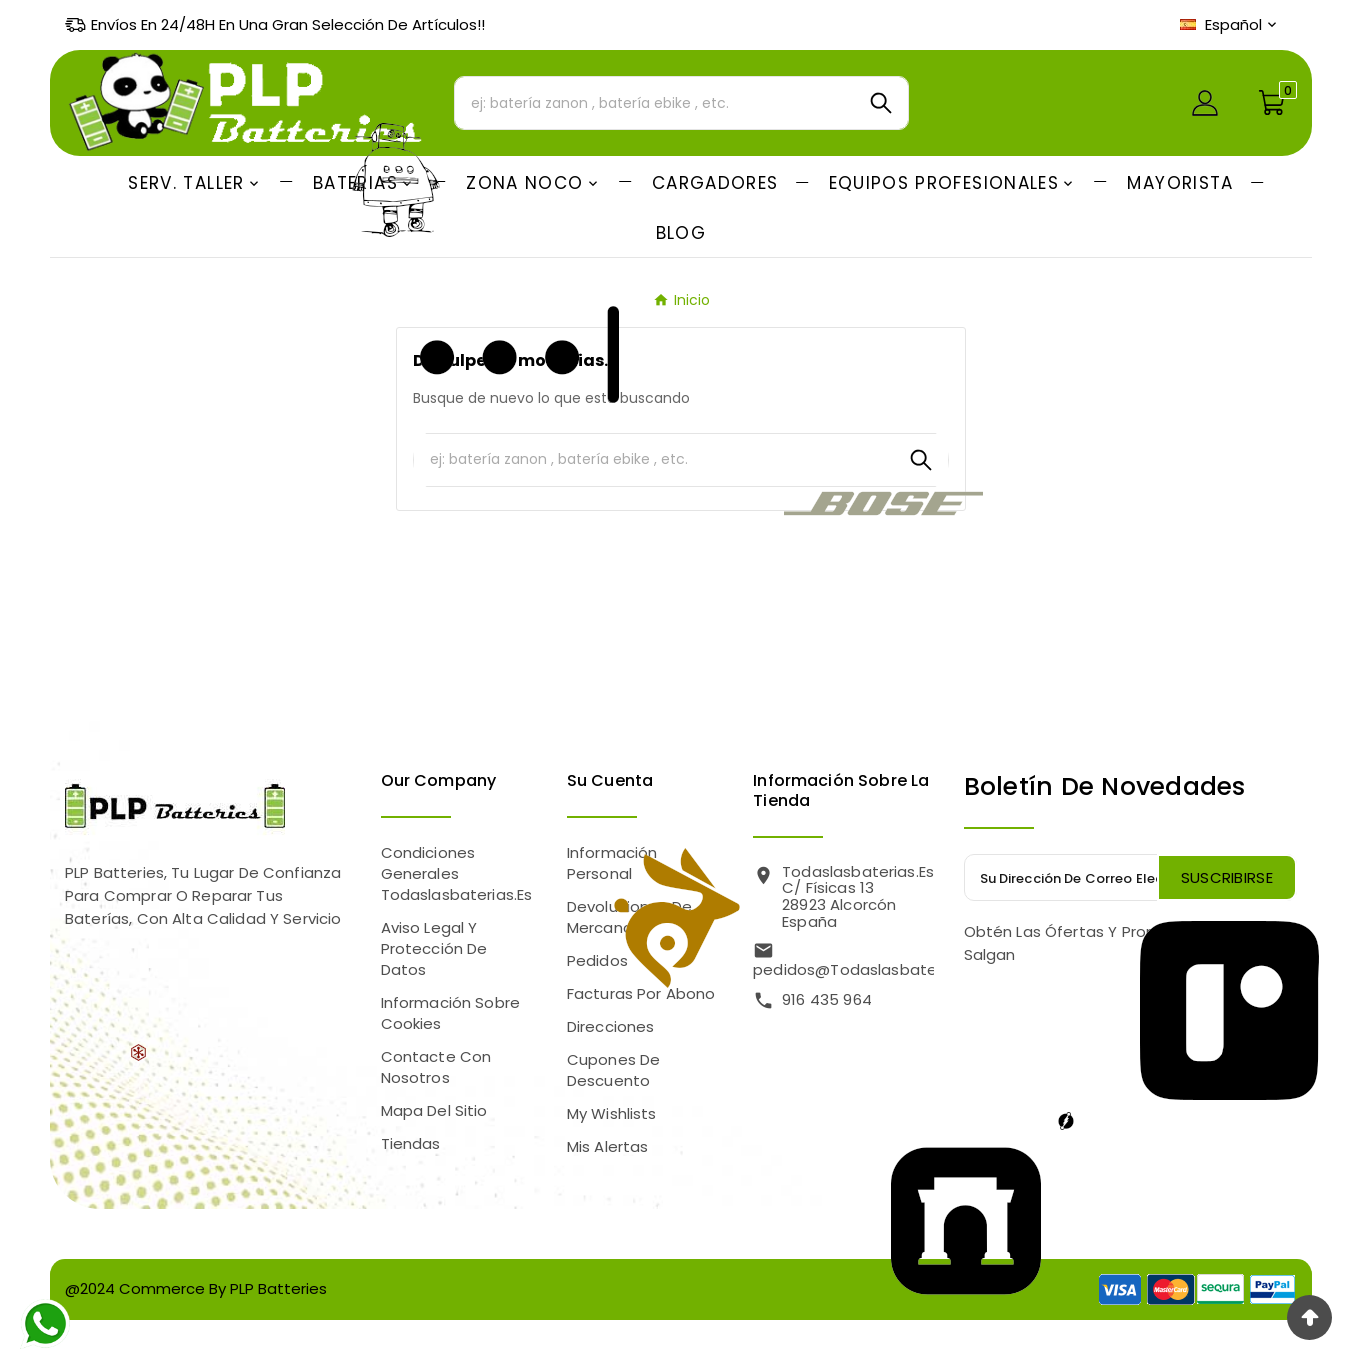  What do you see at coordinates (1229, 1010) in the screenshot?
I see `rescript programming language logo` at bounding box center [1229, 1010].